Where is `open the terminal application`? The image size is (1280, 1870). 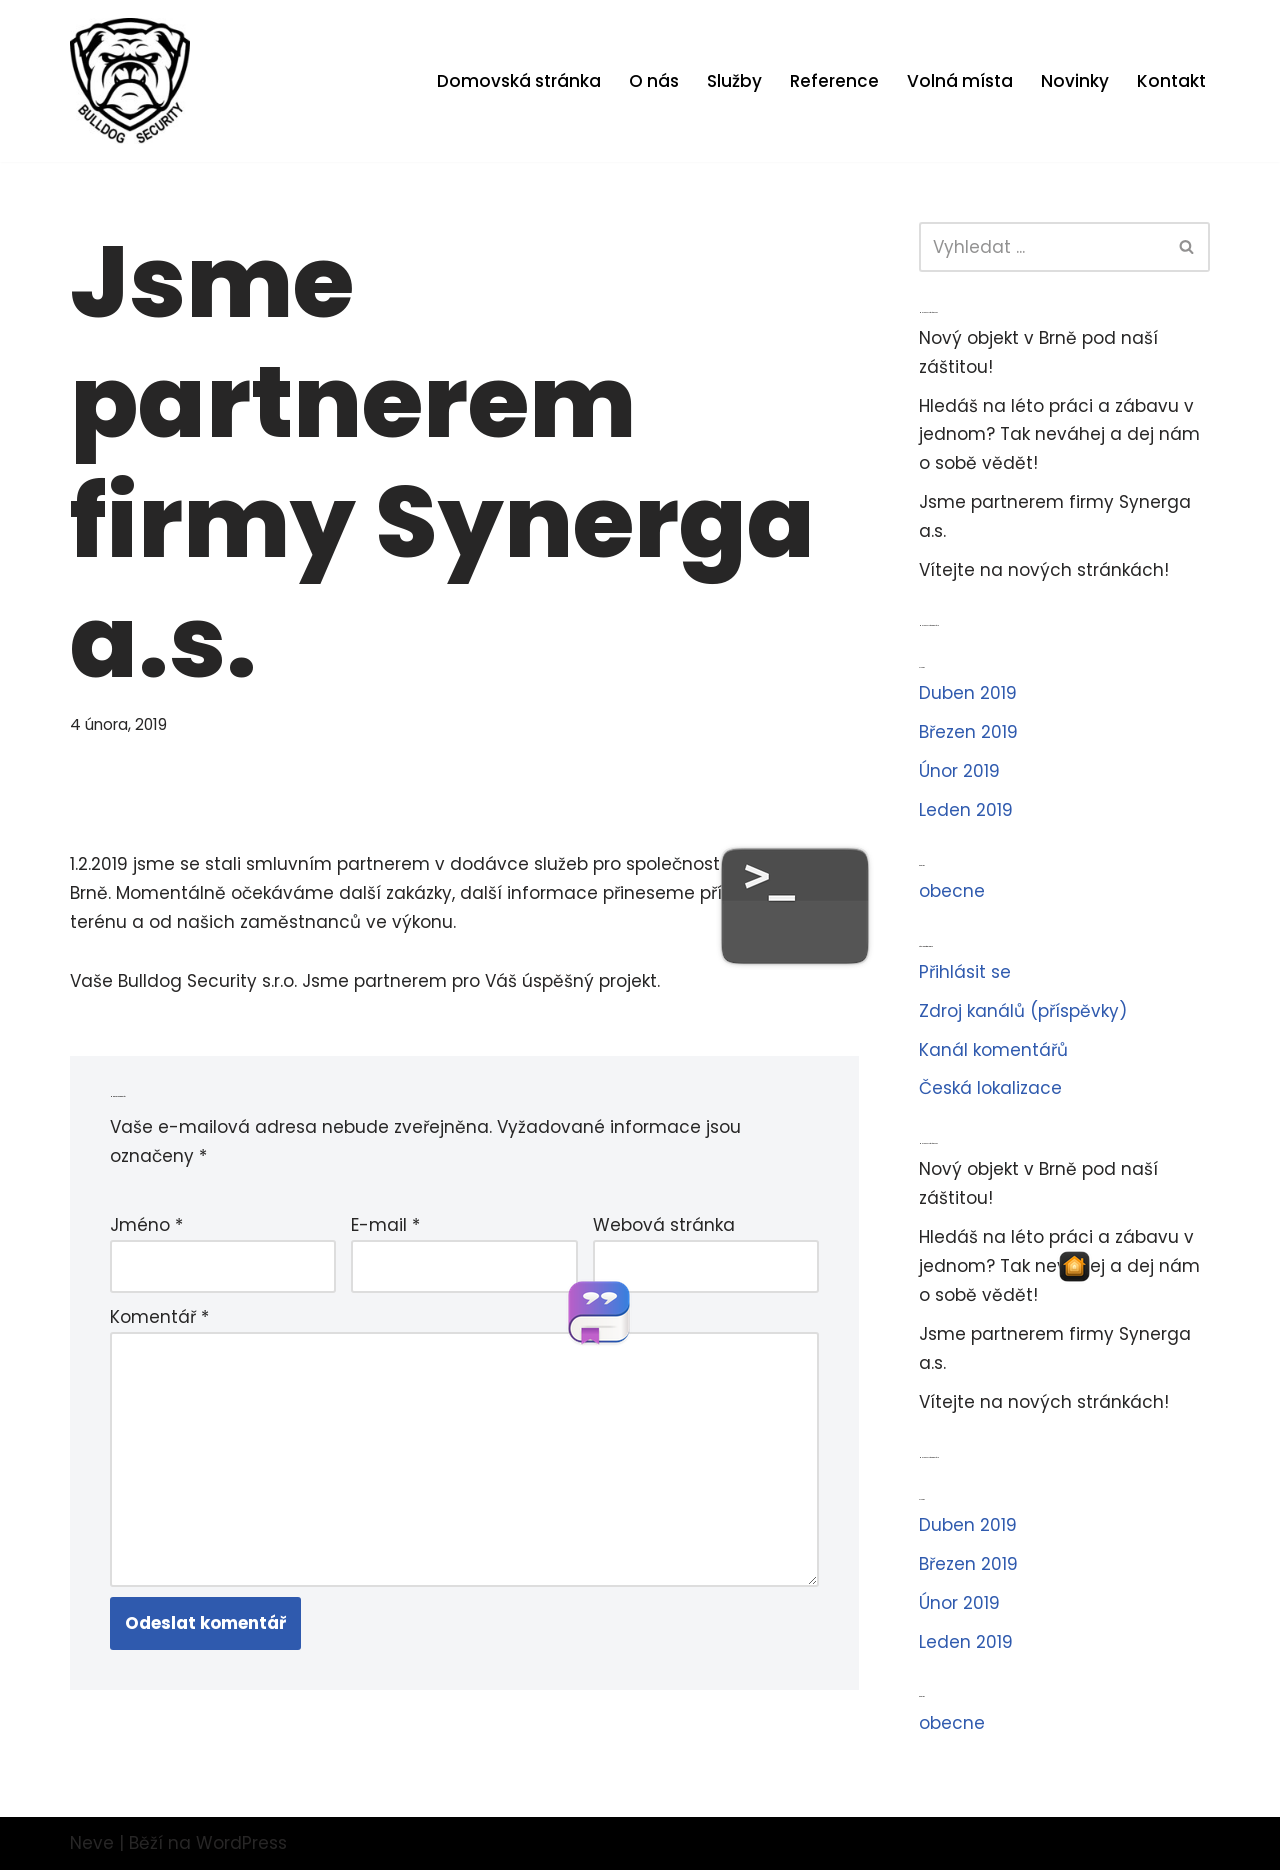
open the terminal application is located at coordinates (795, 906).